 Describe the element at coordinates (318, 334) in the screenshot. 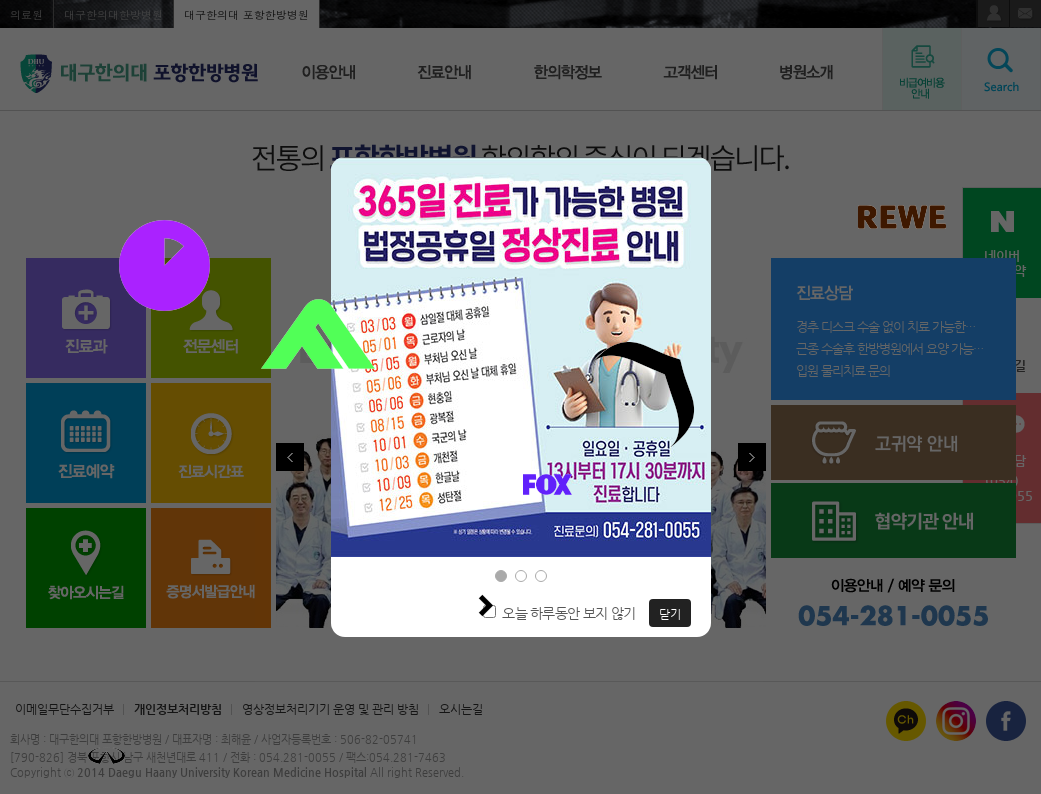

I see `launch THE FINALS game` at that location.